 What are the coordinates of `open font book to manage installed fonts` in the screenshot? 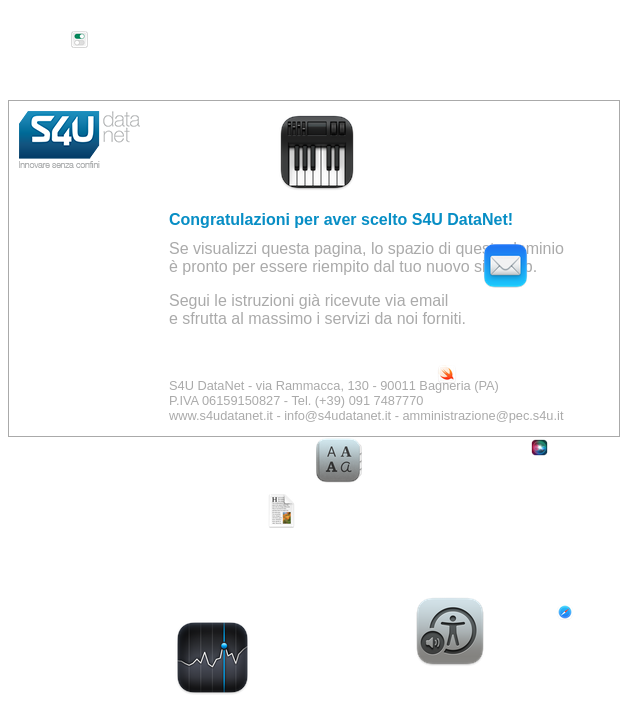 It's located at (338, 460).